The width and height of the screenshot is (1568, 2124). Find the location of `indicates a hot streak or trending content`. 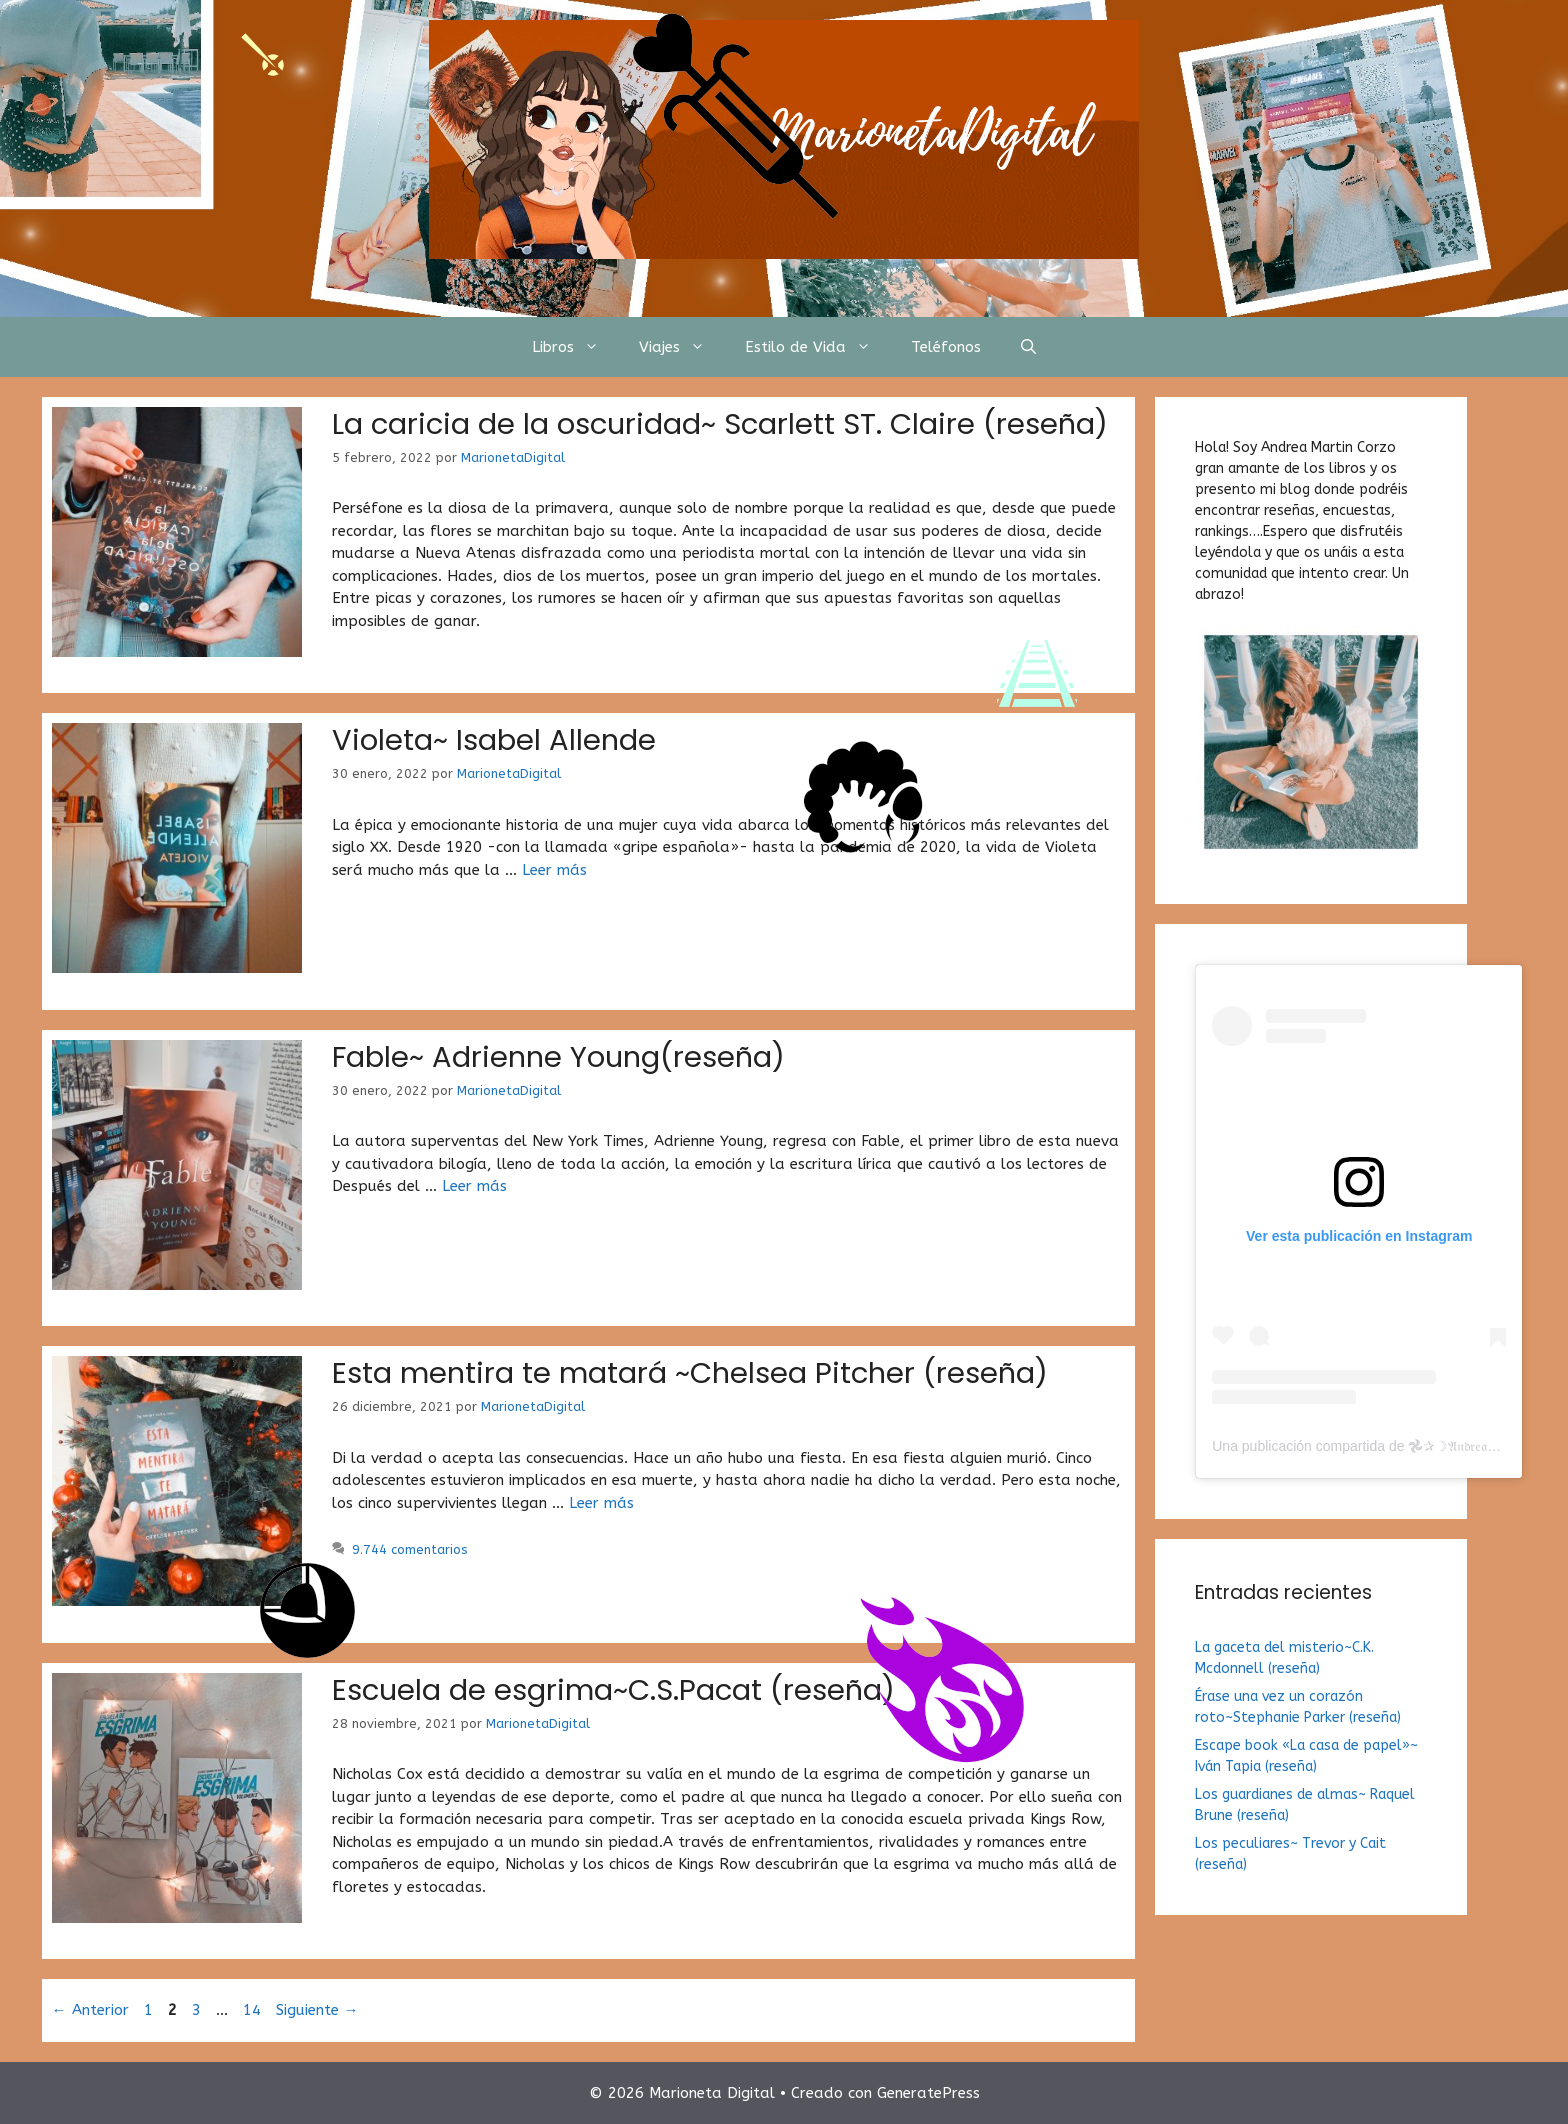

indicates a hot streak or trending content is located at coordinates (942, 1679).